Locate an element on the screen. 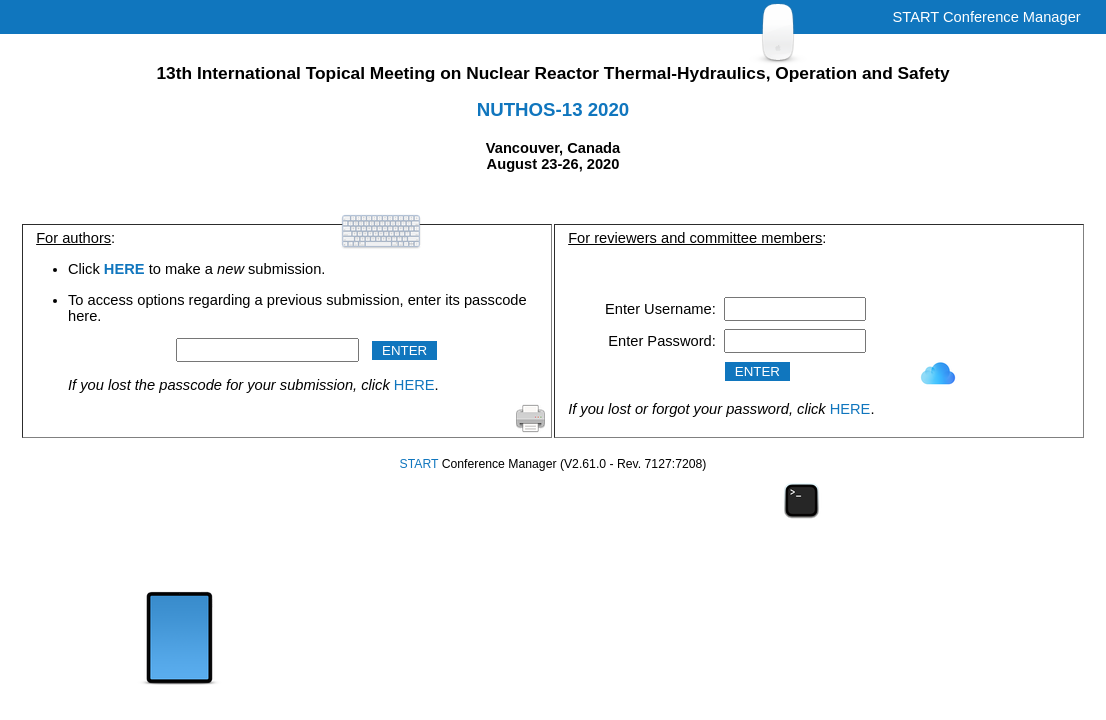 The width and height of the screenshot is (1106, 720). iPad Air device icon is located at coordinates (179, 638).